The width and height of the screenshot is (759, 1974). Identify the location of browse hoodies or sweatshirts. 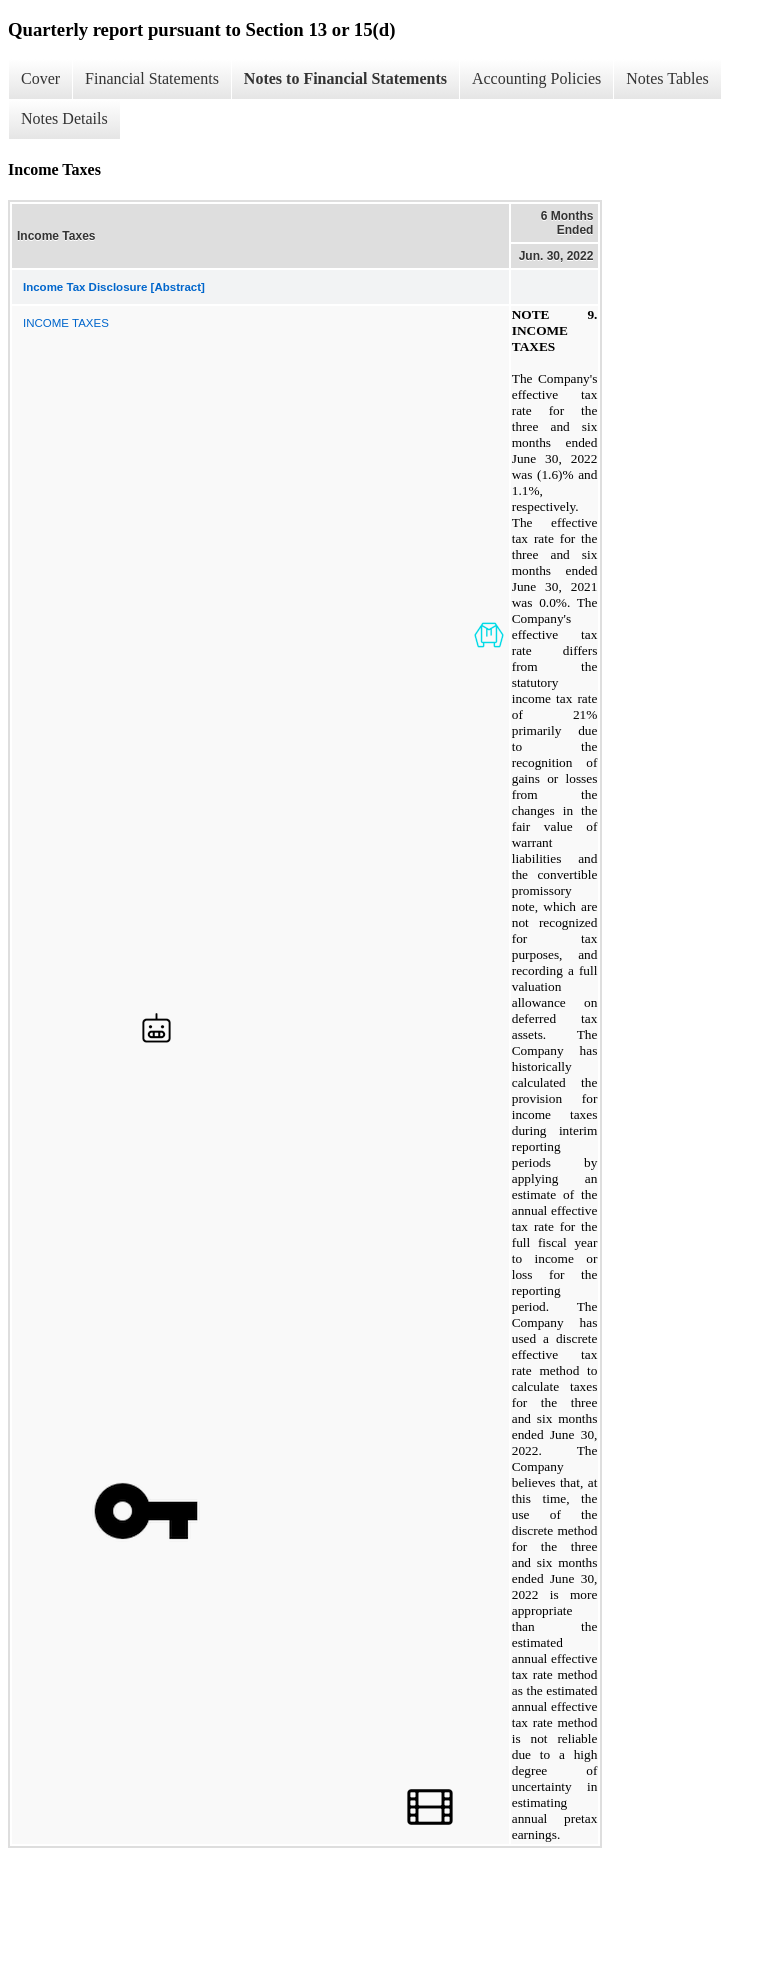
(489, 635).